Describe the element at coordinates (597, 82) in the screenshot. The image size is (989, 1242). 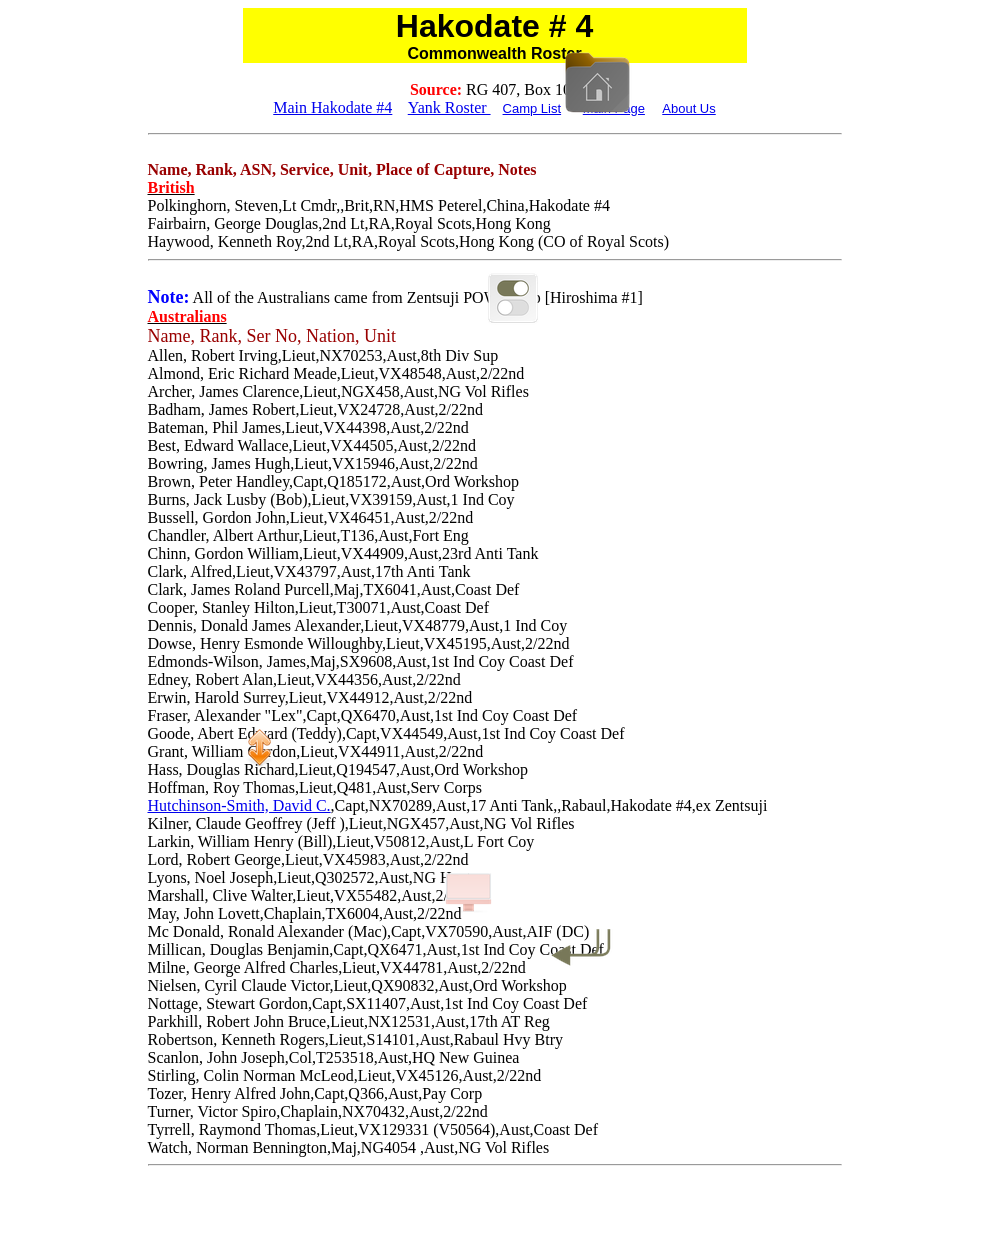
I see `access your home folder` at that location.